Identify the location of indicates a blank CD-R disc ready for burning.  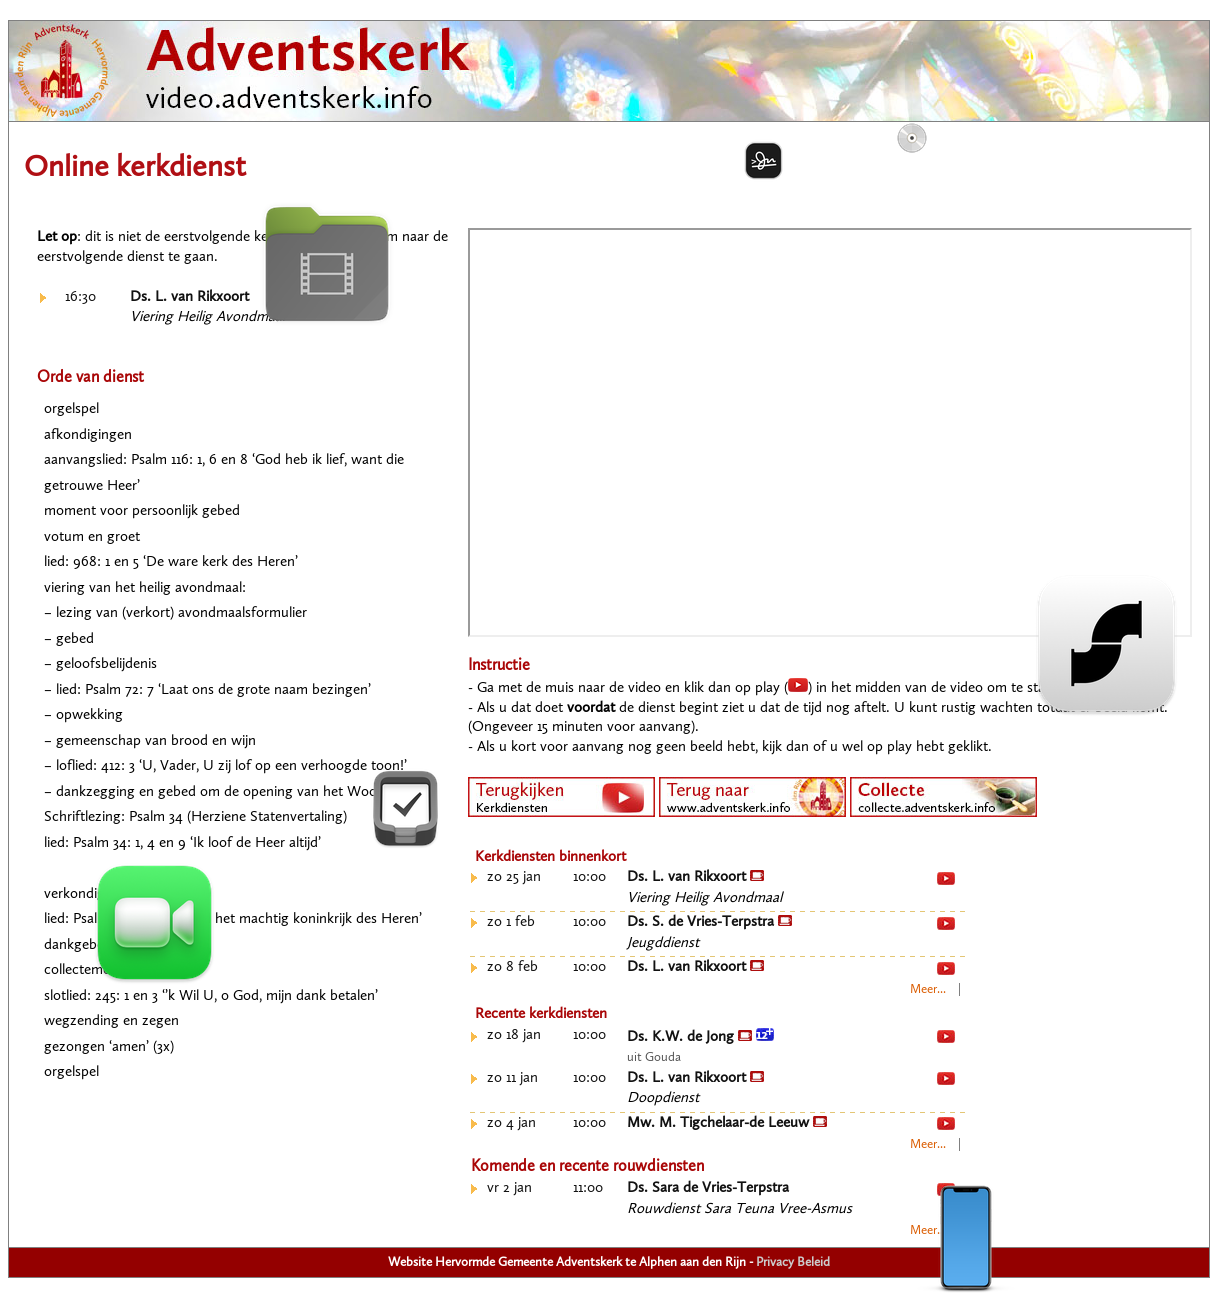
(912, 138).